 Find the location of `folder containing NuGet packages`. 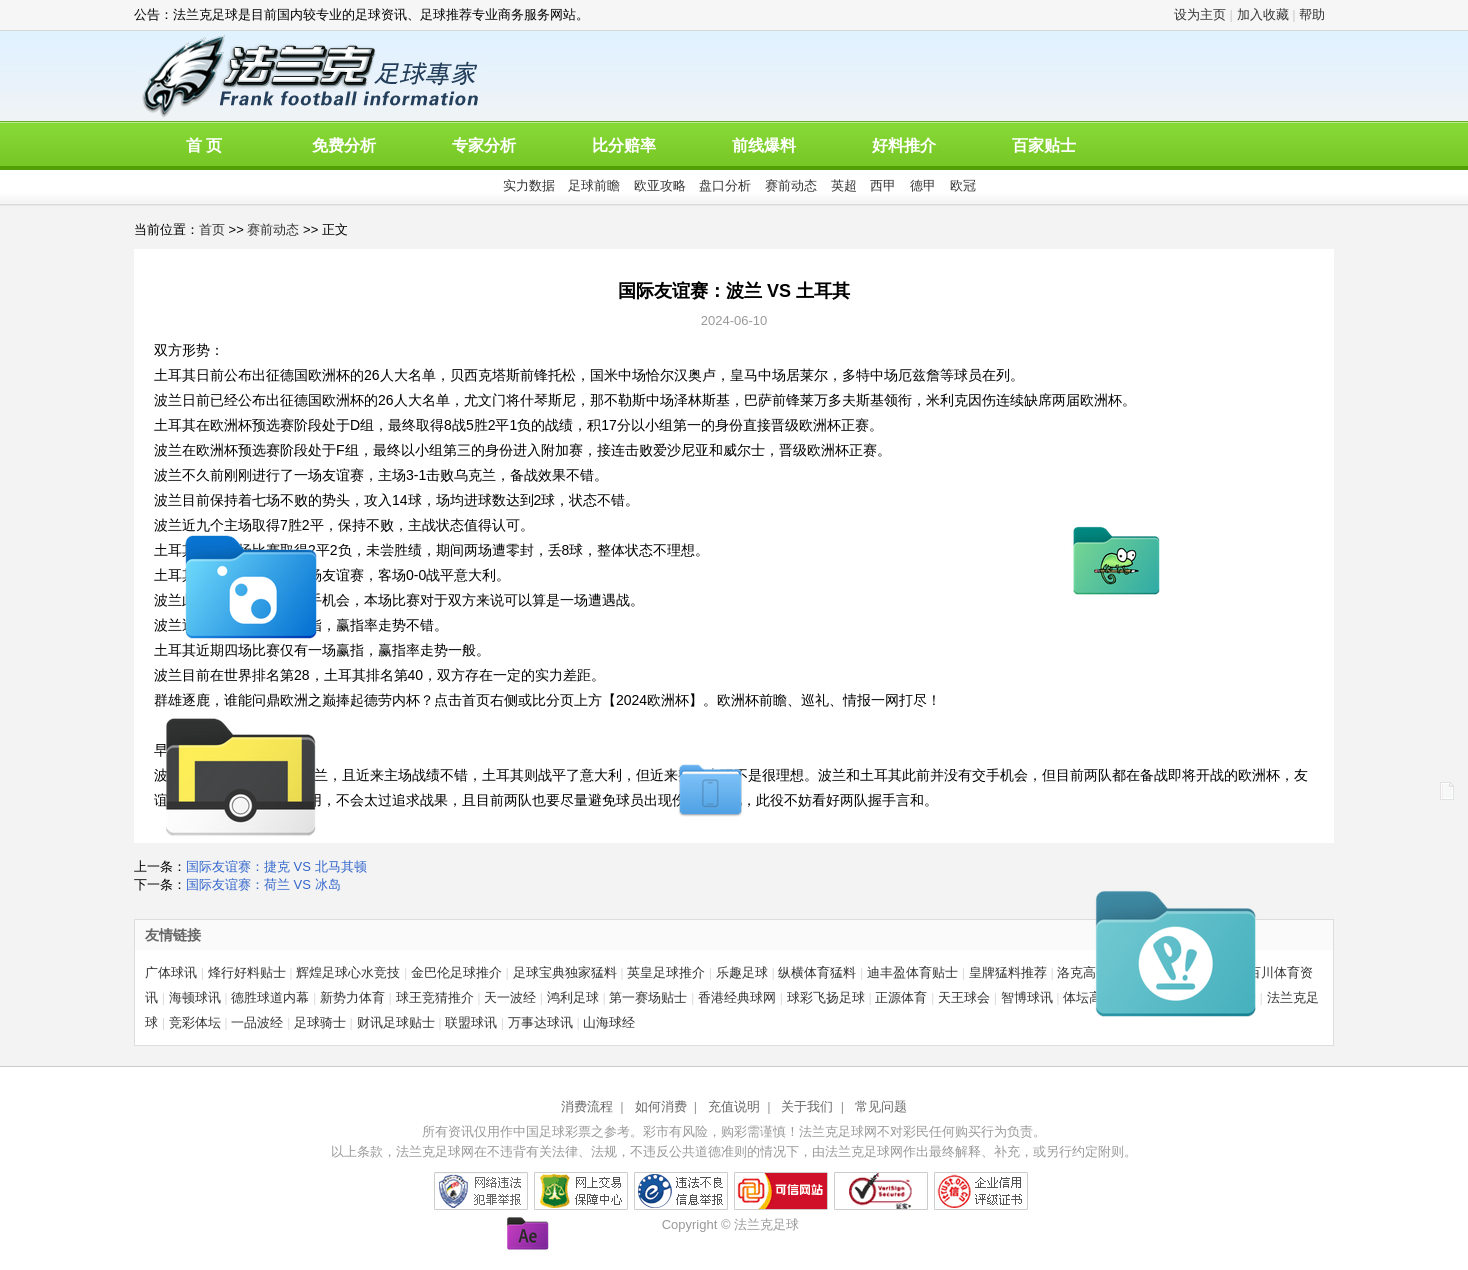

folder containing NuGet packages is located at coordinates (250, 590).